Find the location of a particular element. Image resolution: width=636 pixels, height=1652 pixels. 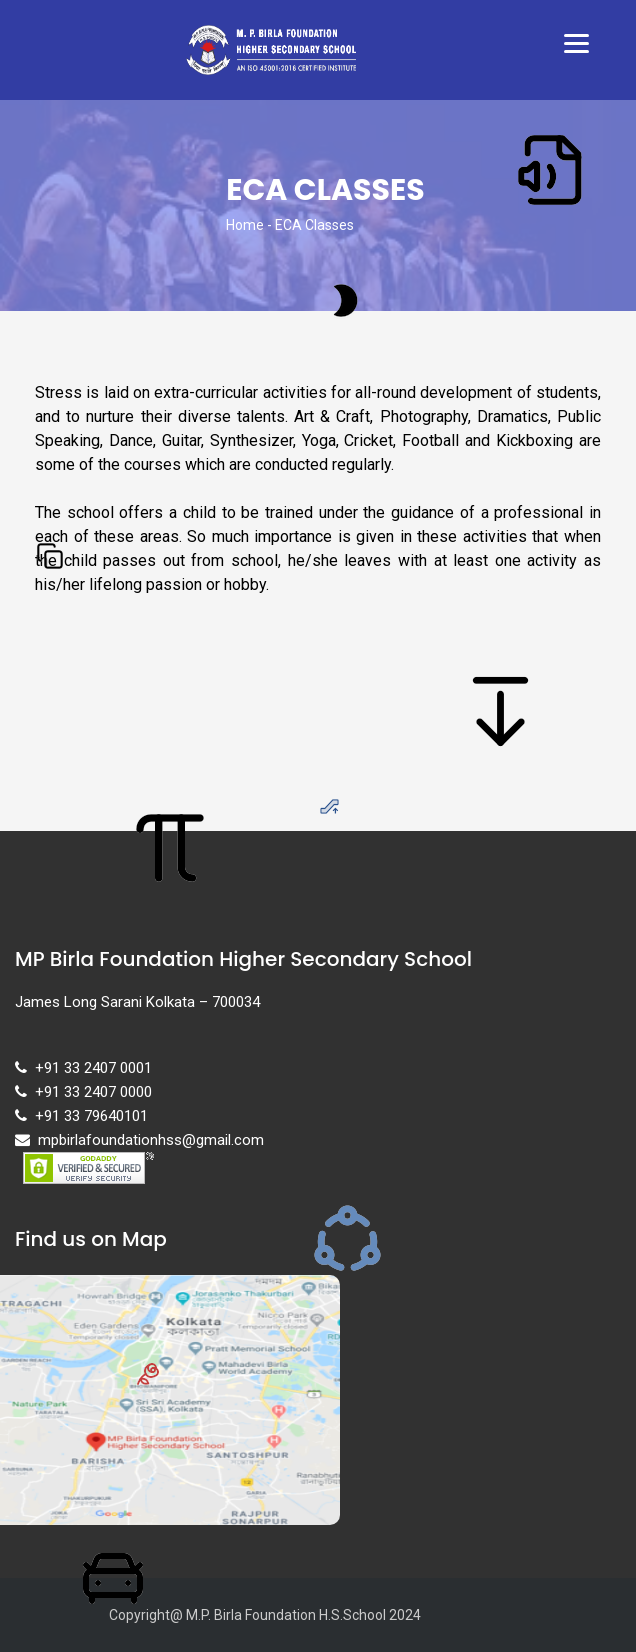

toggle dark mode or night theme is located at coordinates (344, 300).